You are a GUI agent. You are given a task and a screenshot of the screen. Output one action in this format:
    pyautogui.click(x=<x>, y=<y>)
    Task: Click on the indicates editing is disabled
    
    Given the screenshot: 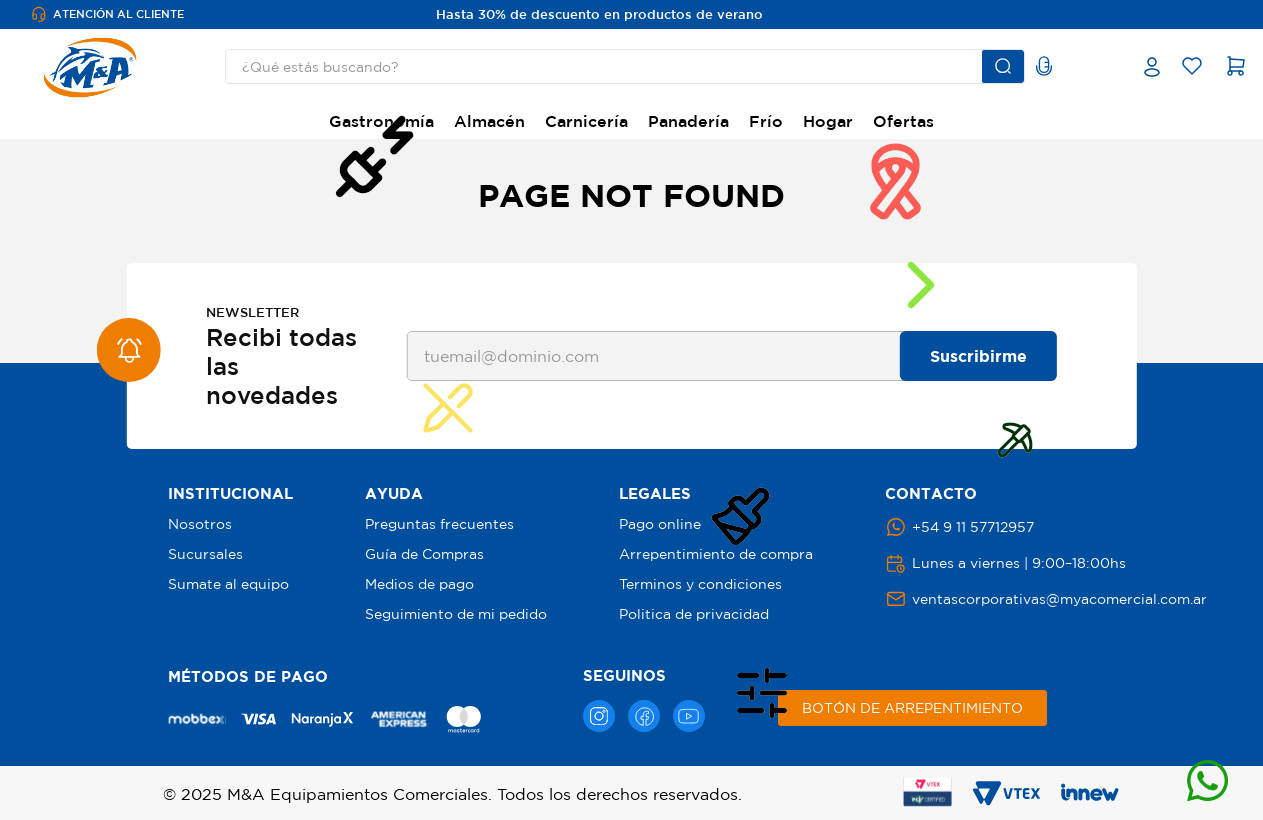 What is the action you would take?
    pyautogui.click(x=448, y=408)
    